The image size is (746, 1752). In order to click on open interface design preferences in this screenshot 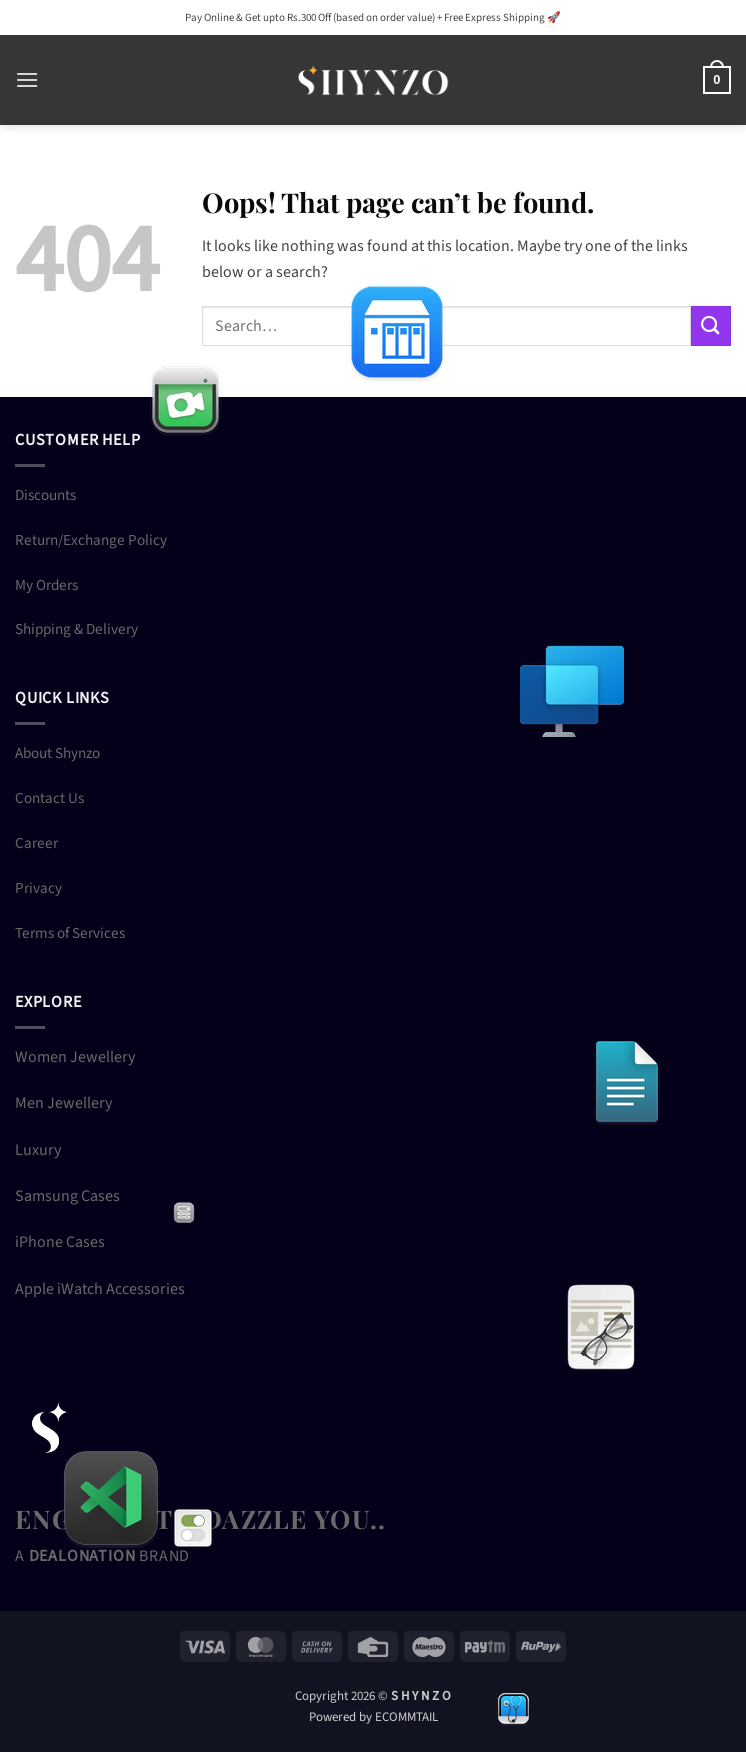, I will do `click(184, 1213)`.